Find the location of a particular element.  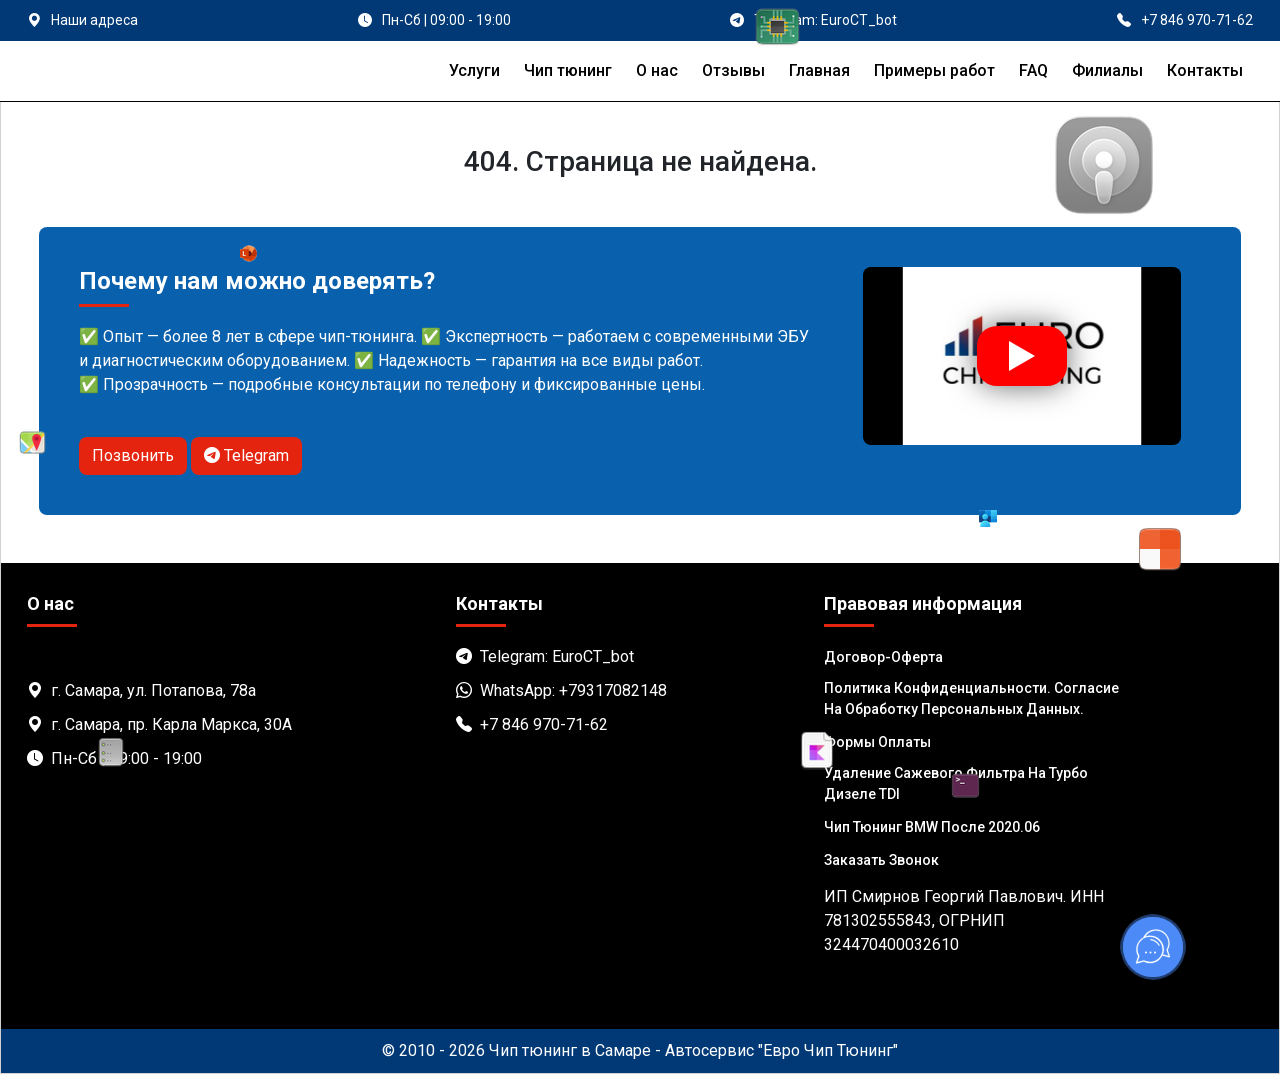

open jockey hardware monitoring app is located at coordinates (777, 26).